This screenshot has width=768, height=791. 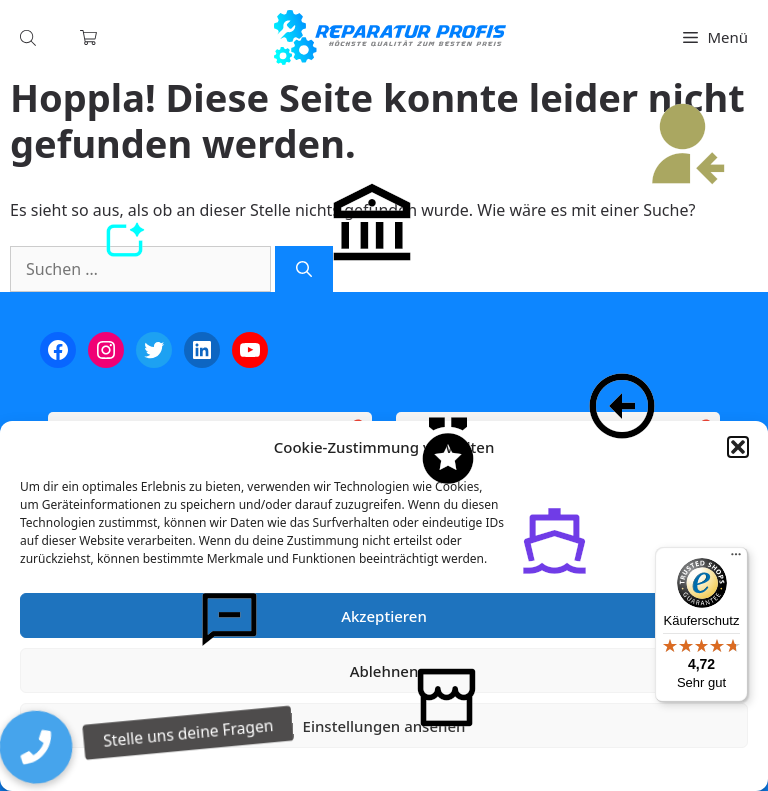 I want to click on generate content using AI, so click(x=124, y=240).